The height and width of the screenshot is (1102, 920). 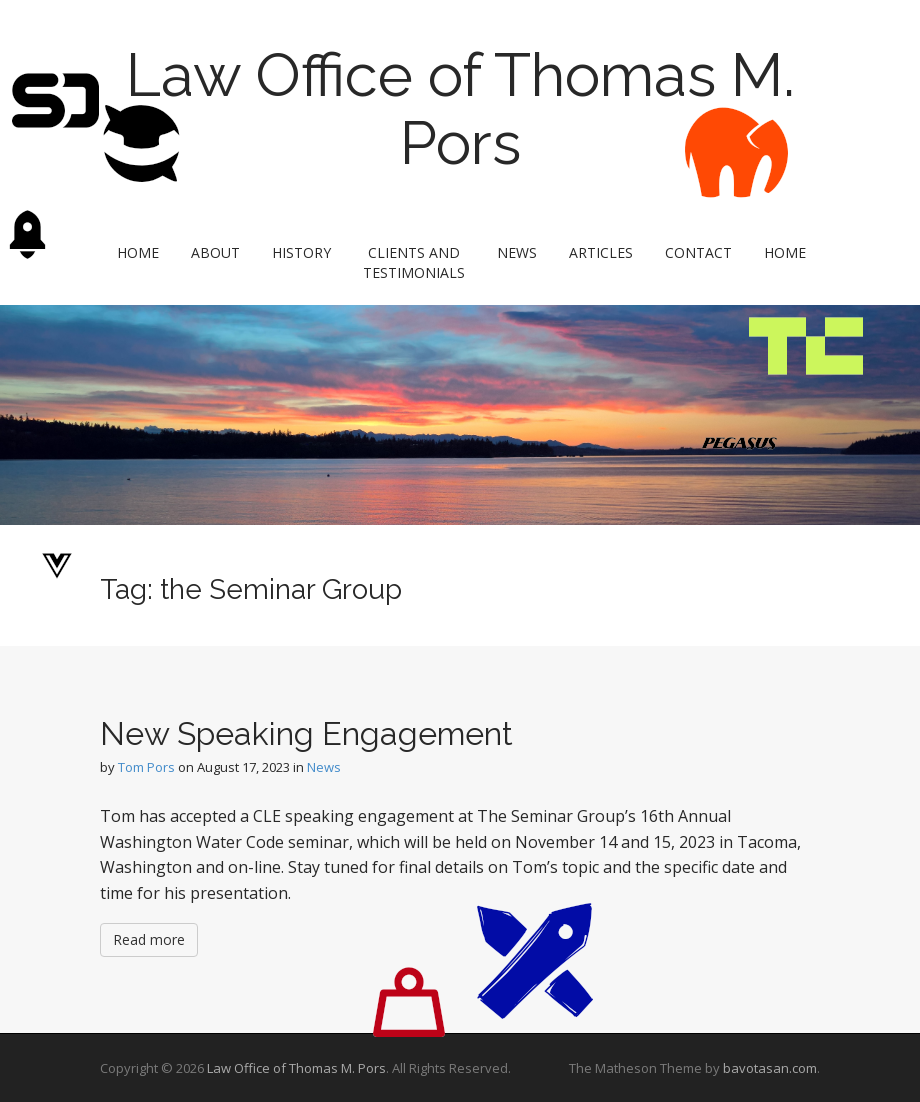 I want to click on open speakerdeck profile or presentations, so click(x=55, y=100).